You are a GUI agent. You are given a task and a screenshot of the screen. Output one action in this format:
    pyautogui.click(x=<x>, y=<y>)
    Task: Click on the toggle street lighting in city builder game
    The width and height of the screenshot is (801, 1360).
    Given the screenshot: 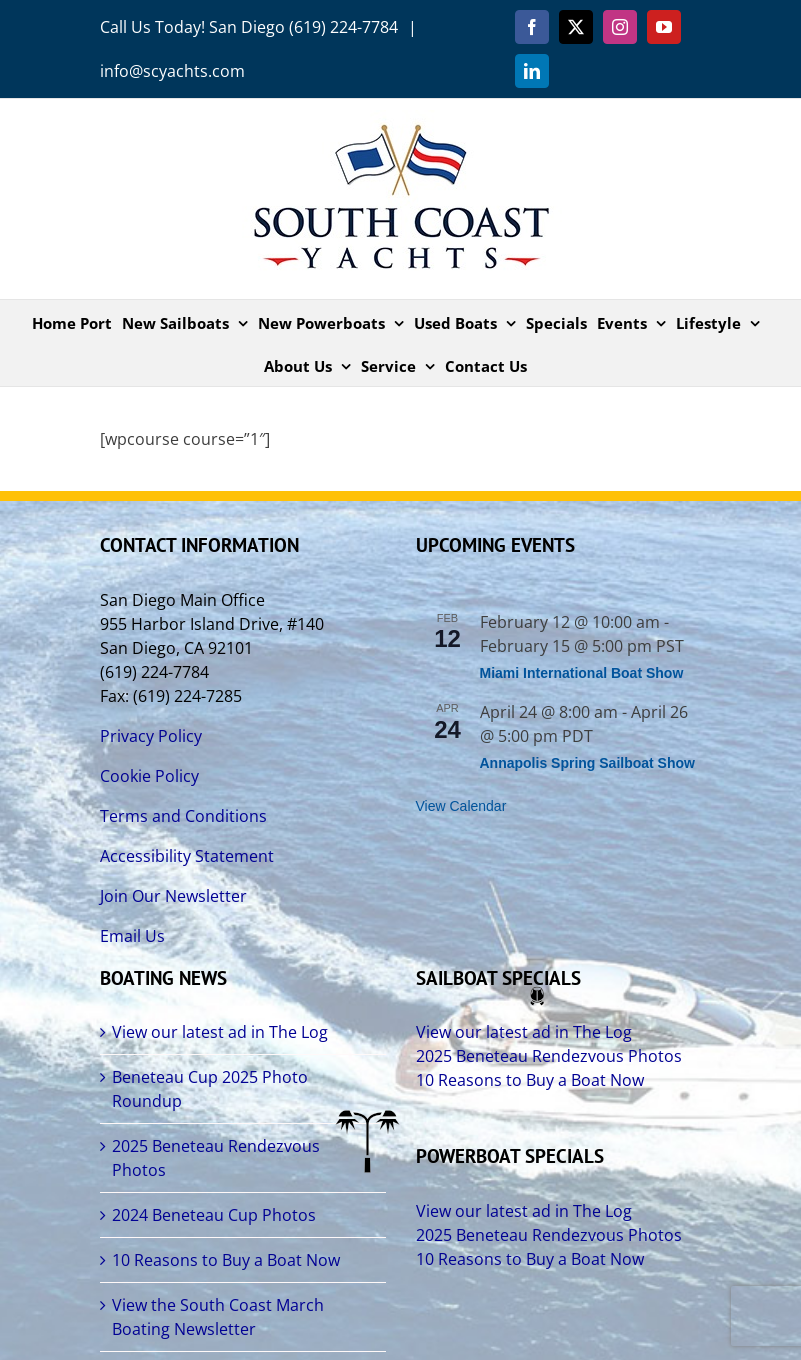 What is the action you would take?
    pyautogui.click(x=367, y=1141)
    